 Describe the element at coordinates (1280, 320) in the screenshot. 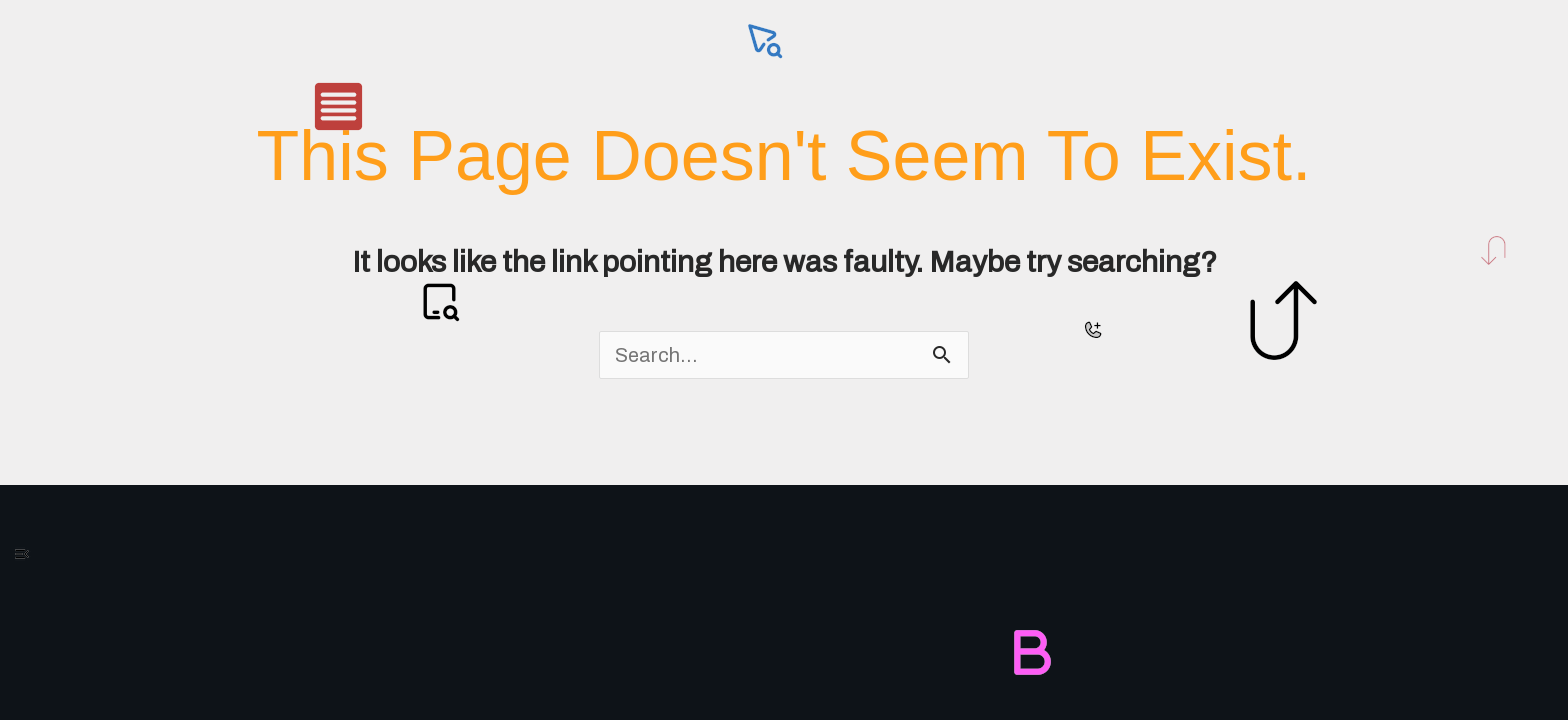

I see `redo or repeat last action` at that location.